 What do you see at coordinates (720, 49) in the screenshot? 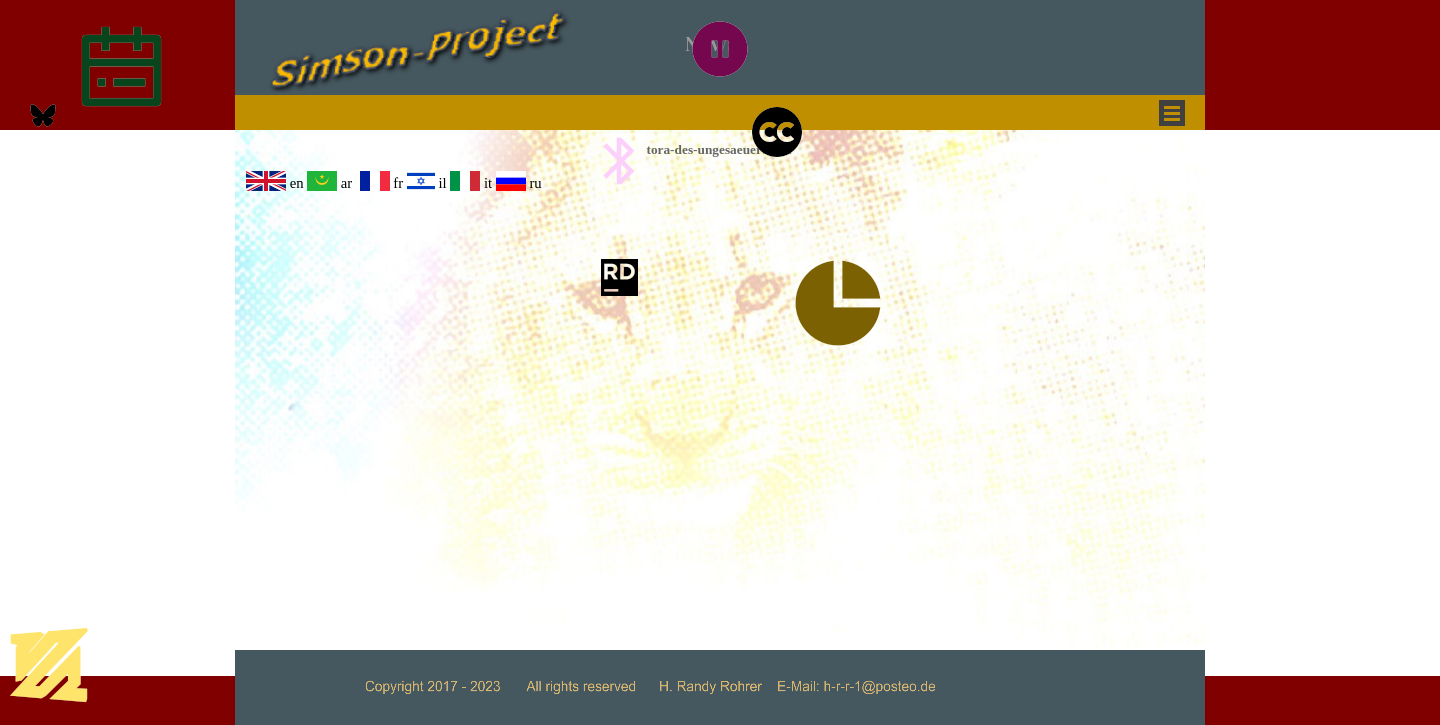
I see `pause media playback` at bounding box center [720, 49].